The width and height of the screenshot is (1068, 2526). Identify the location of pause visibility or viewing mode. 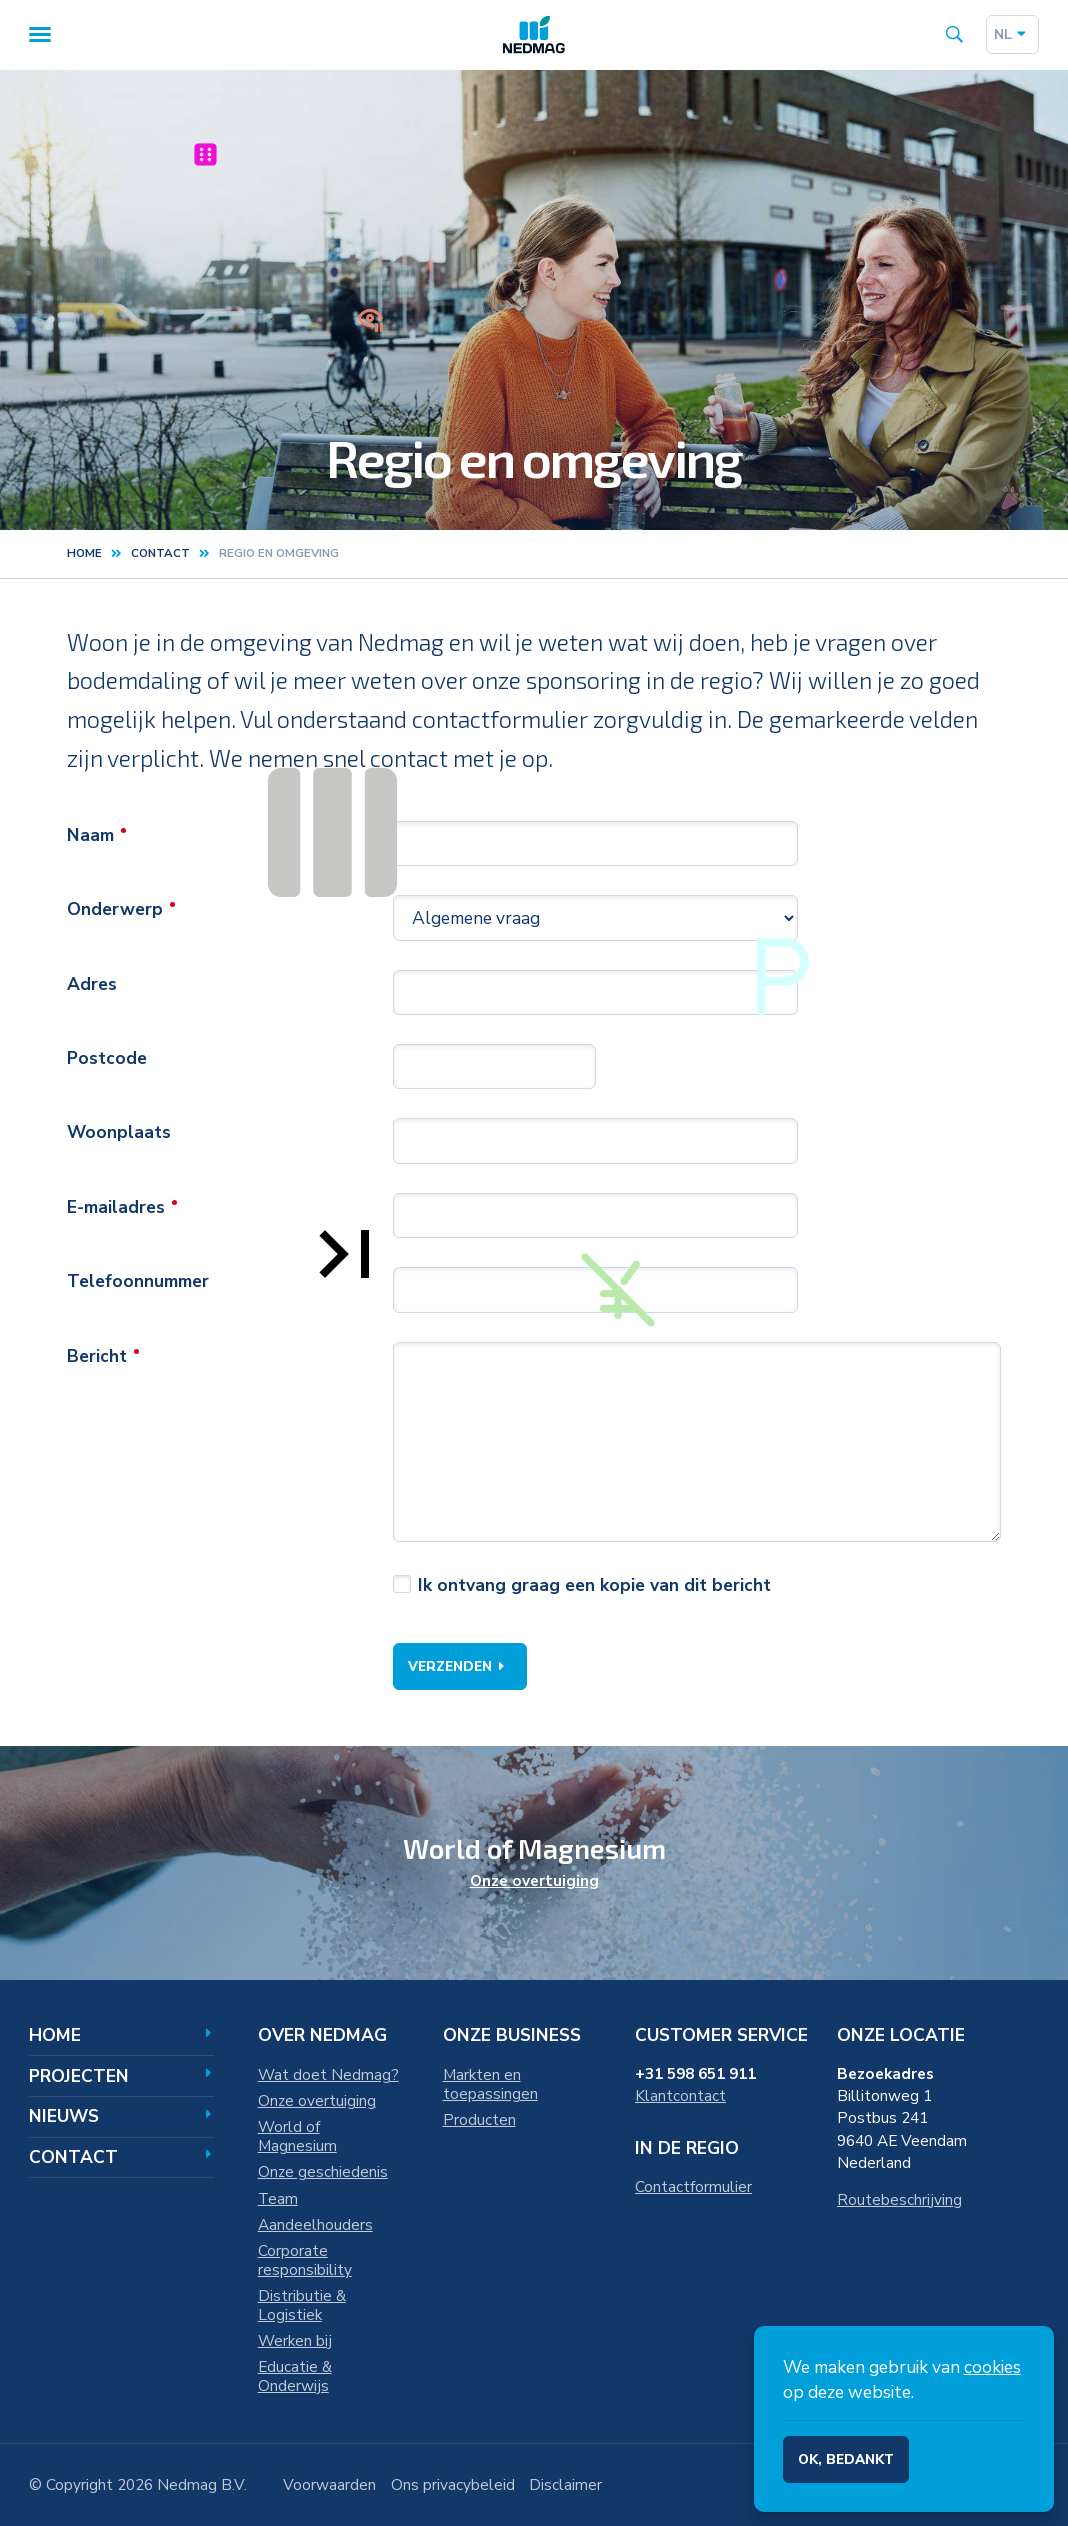
(370, 318).